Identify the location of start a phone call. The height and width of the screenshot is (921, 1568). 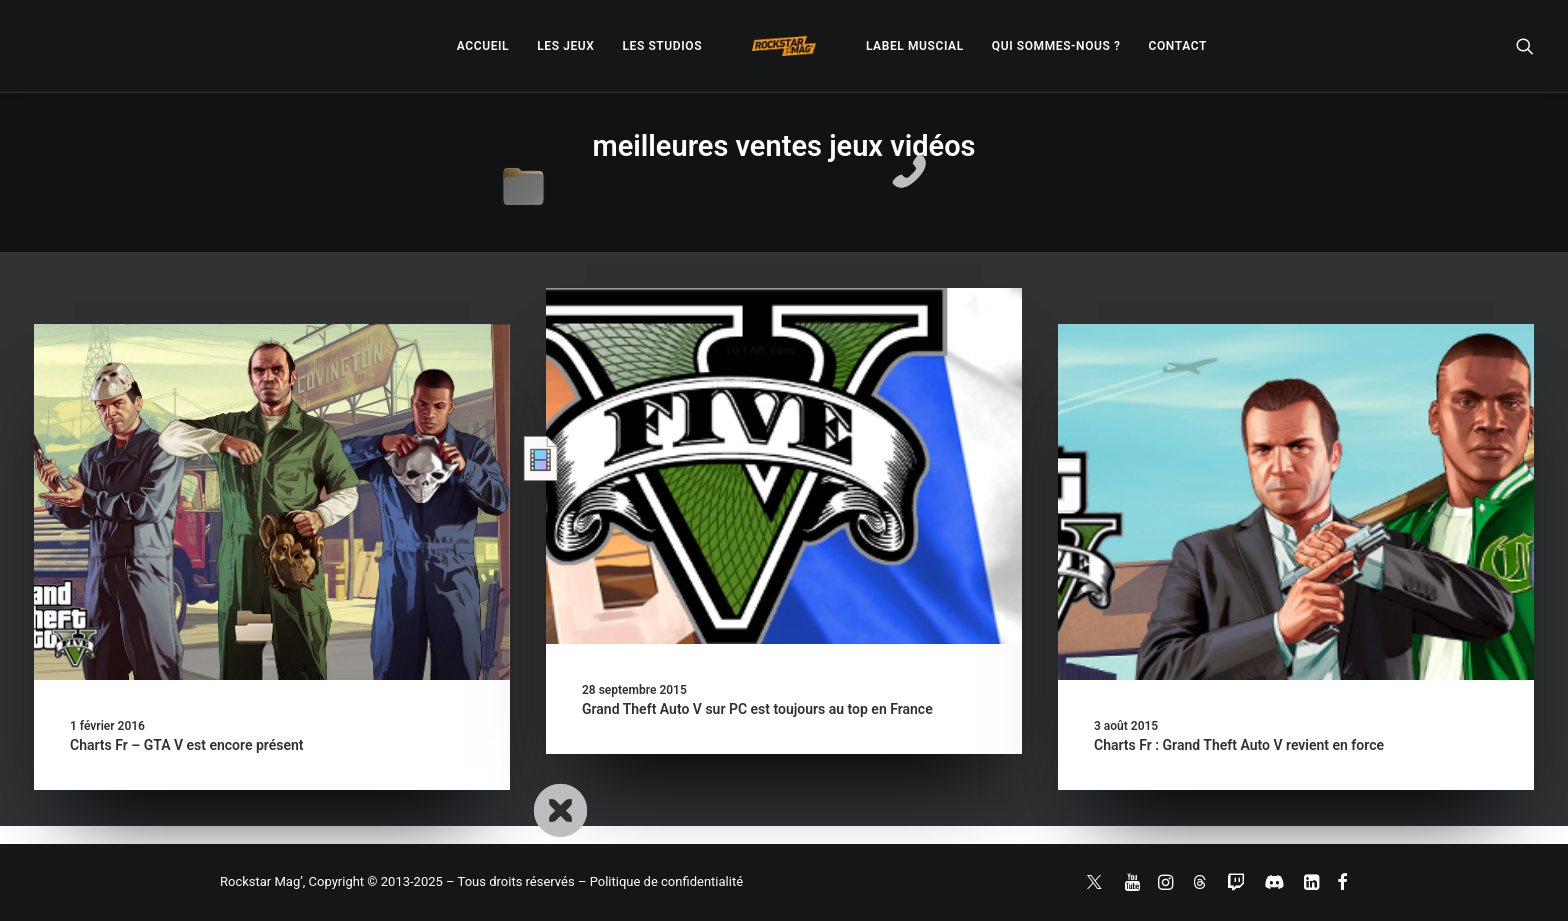
(909, 171).